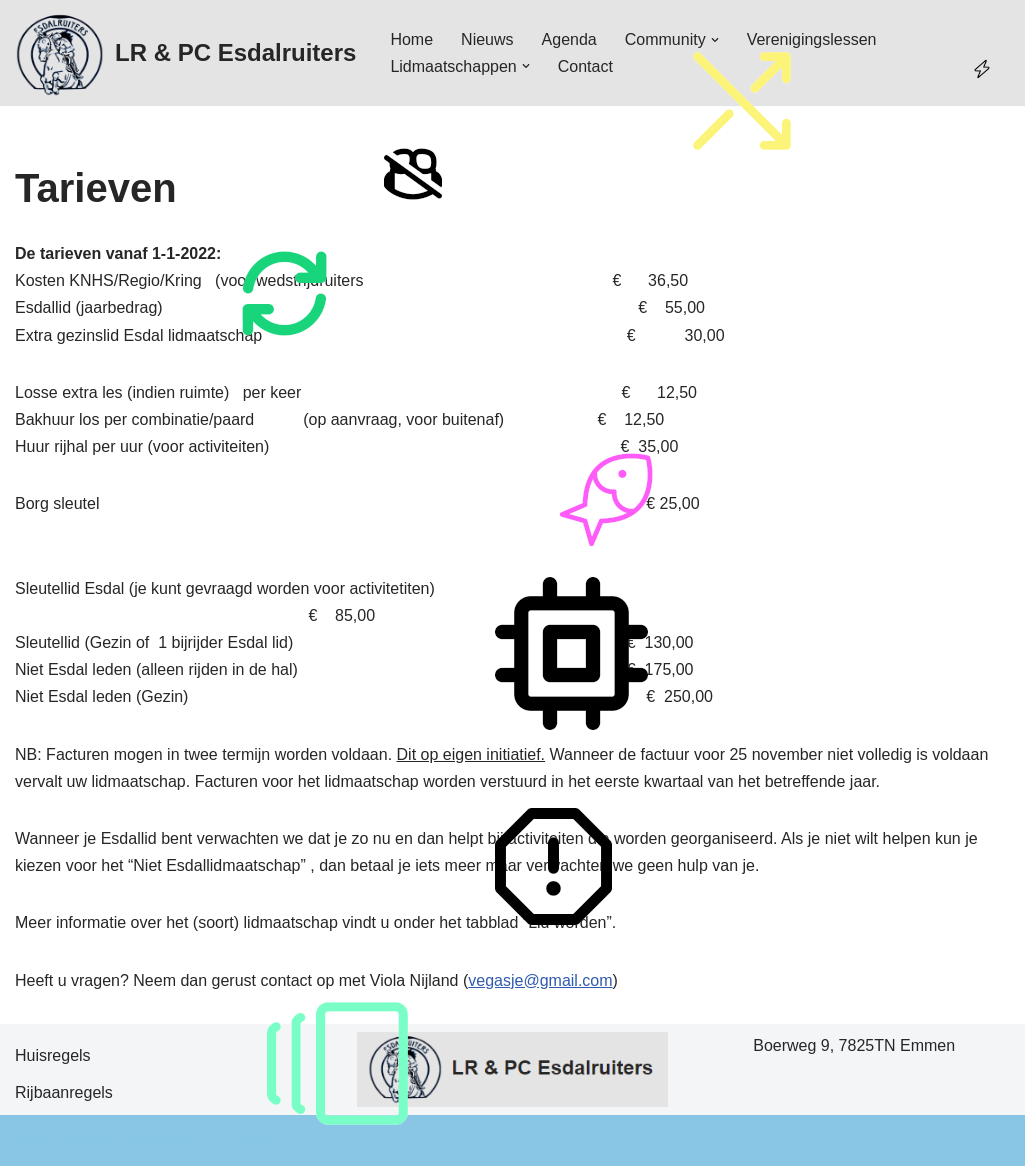 This screenshot has width=1025, height=1166. What do you see at coordinates (553, 866) in the screenshot?
I see `stop or halt current action` at bounding box center [553, 866].